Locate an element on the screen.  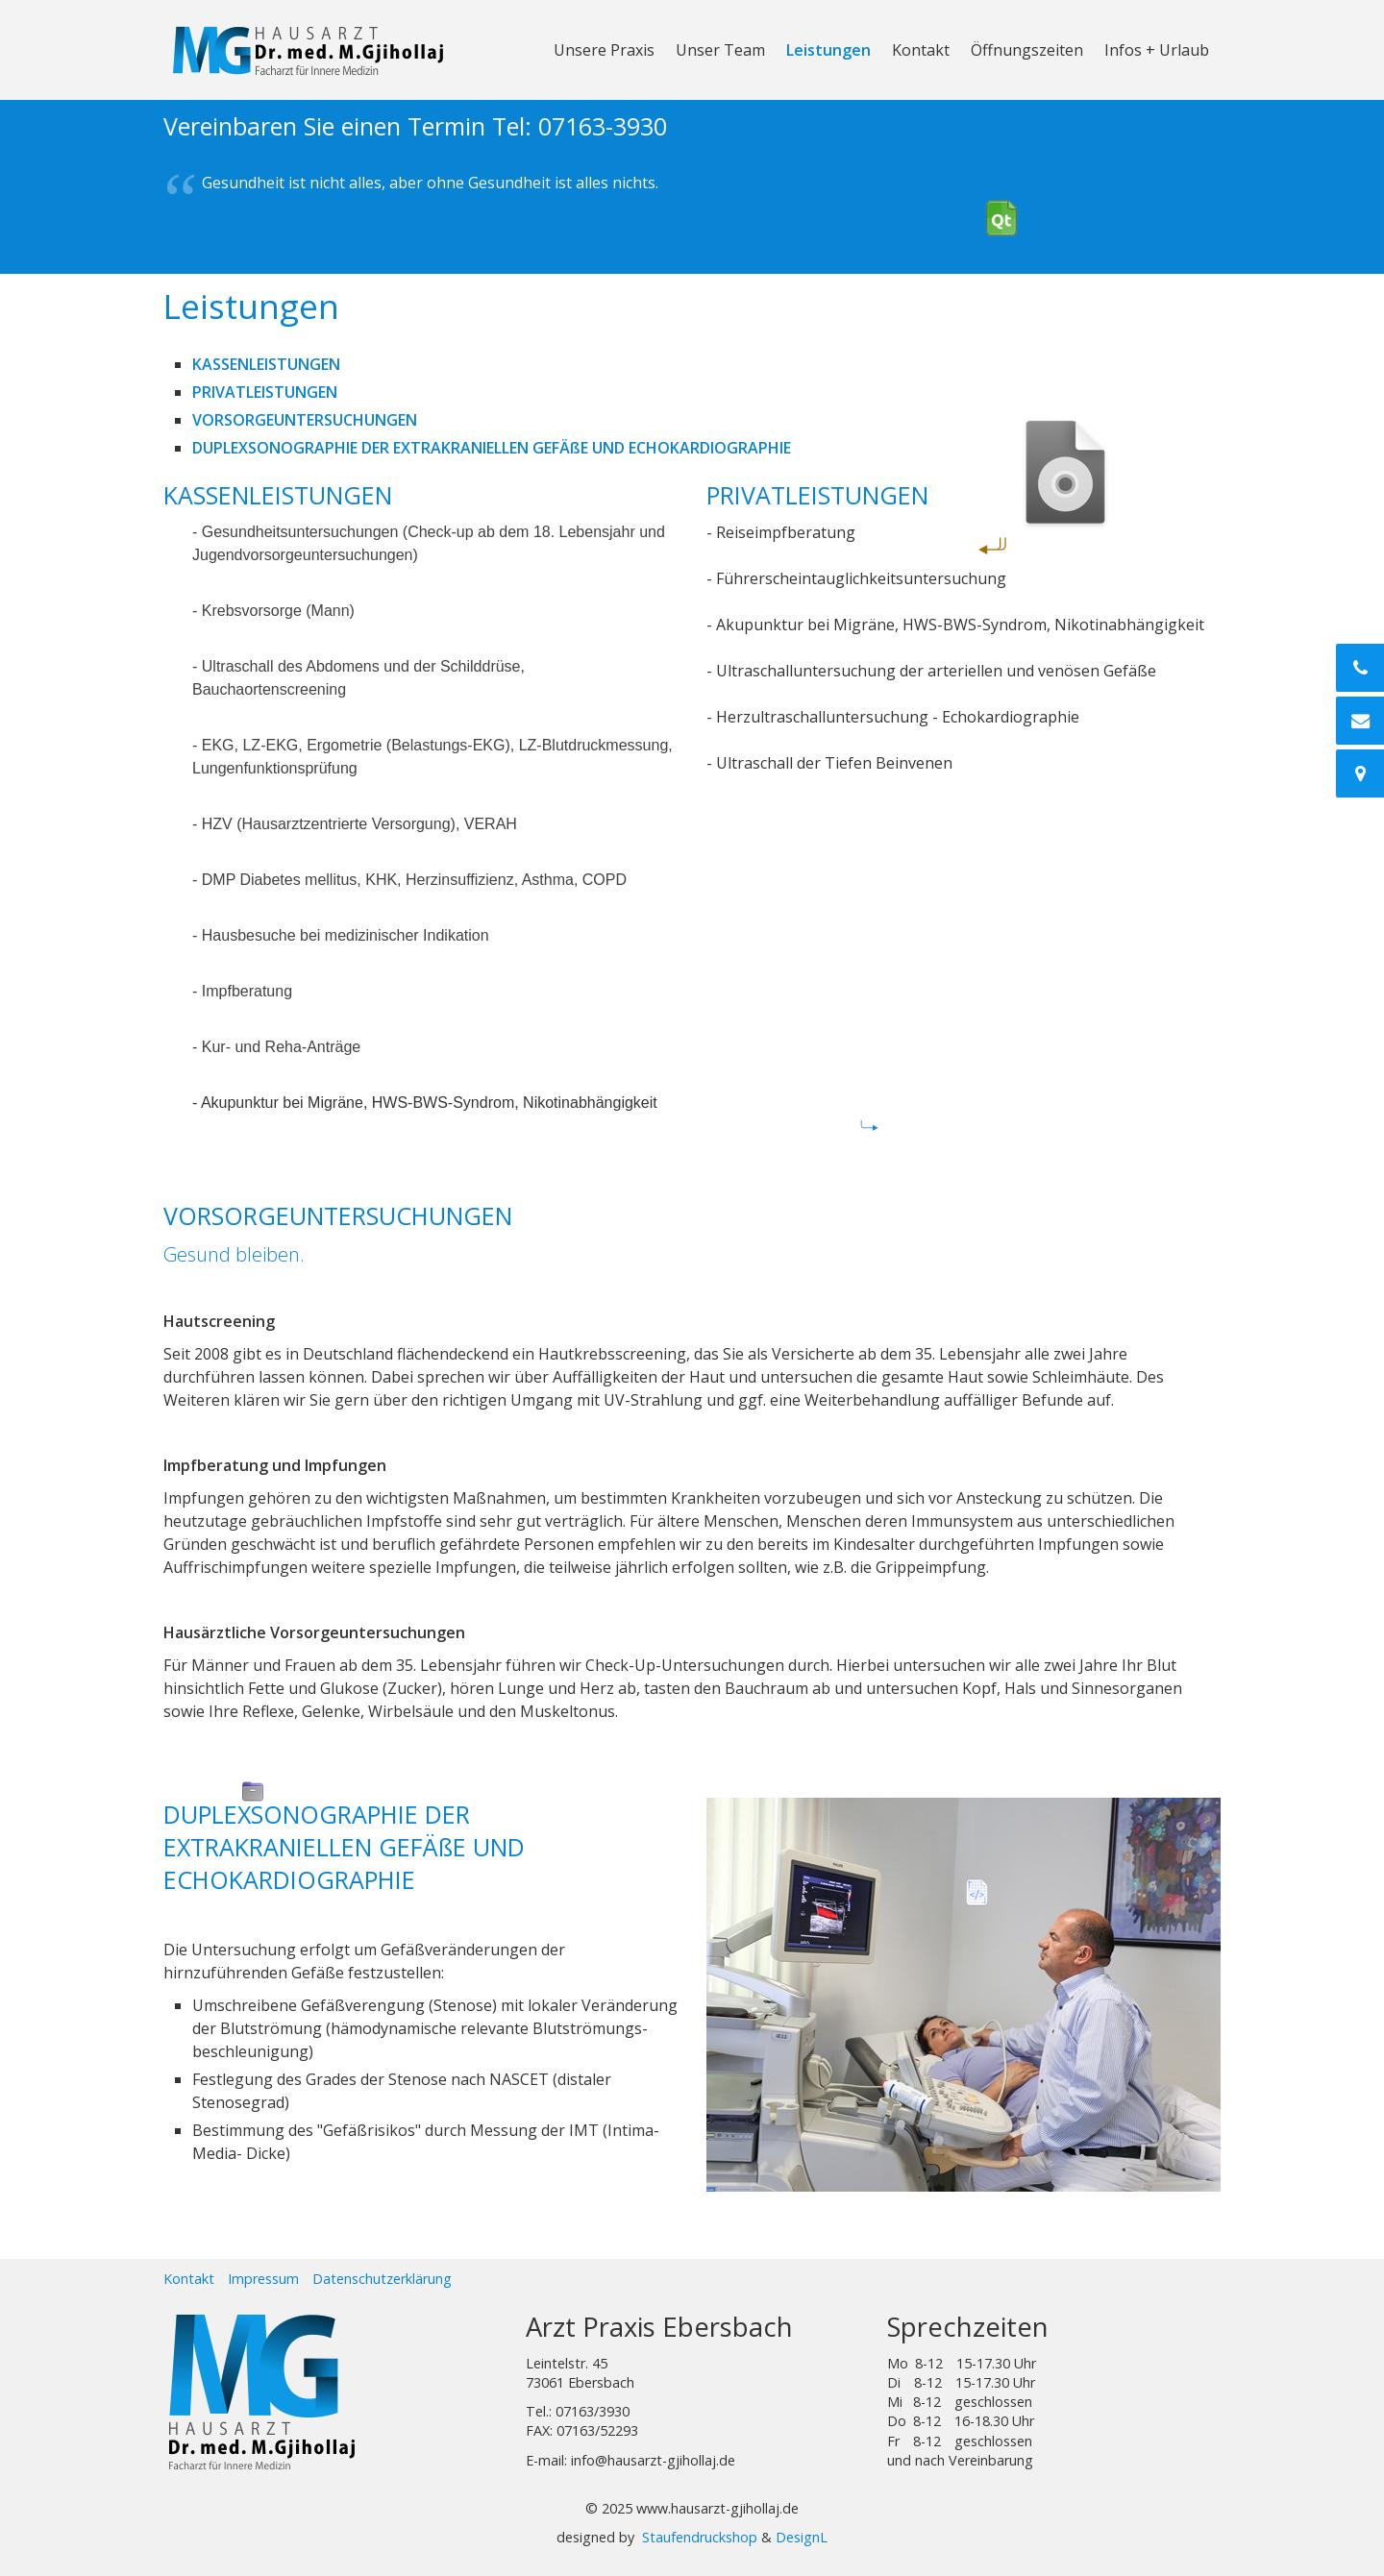
reply to all recipients of an email is located at coordinates (992, 544).